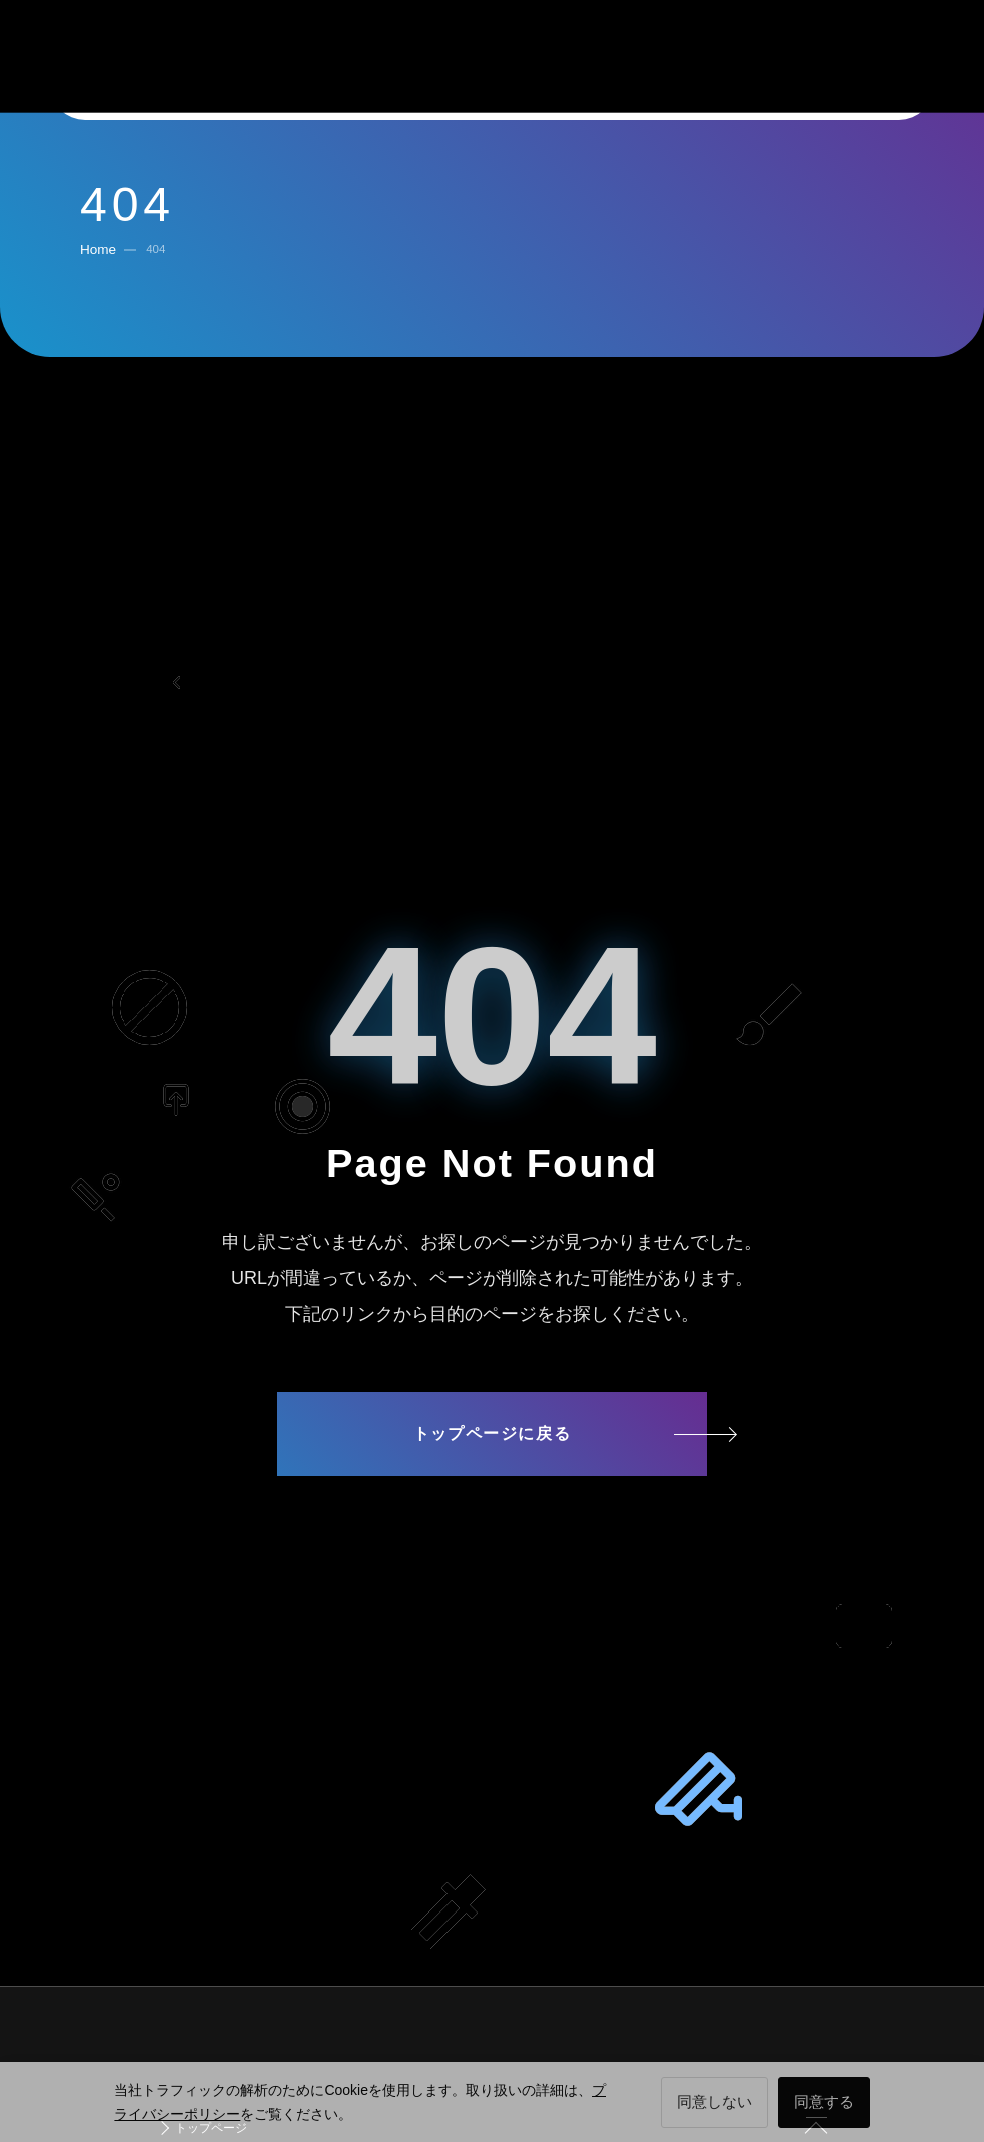 The width and height of the screenshot is (984, 2142). I want to click on select a single option from a list, so click(302, 1106).